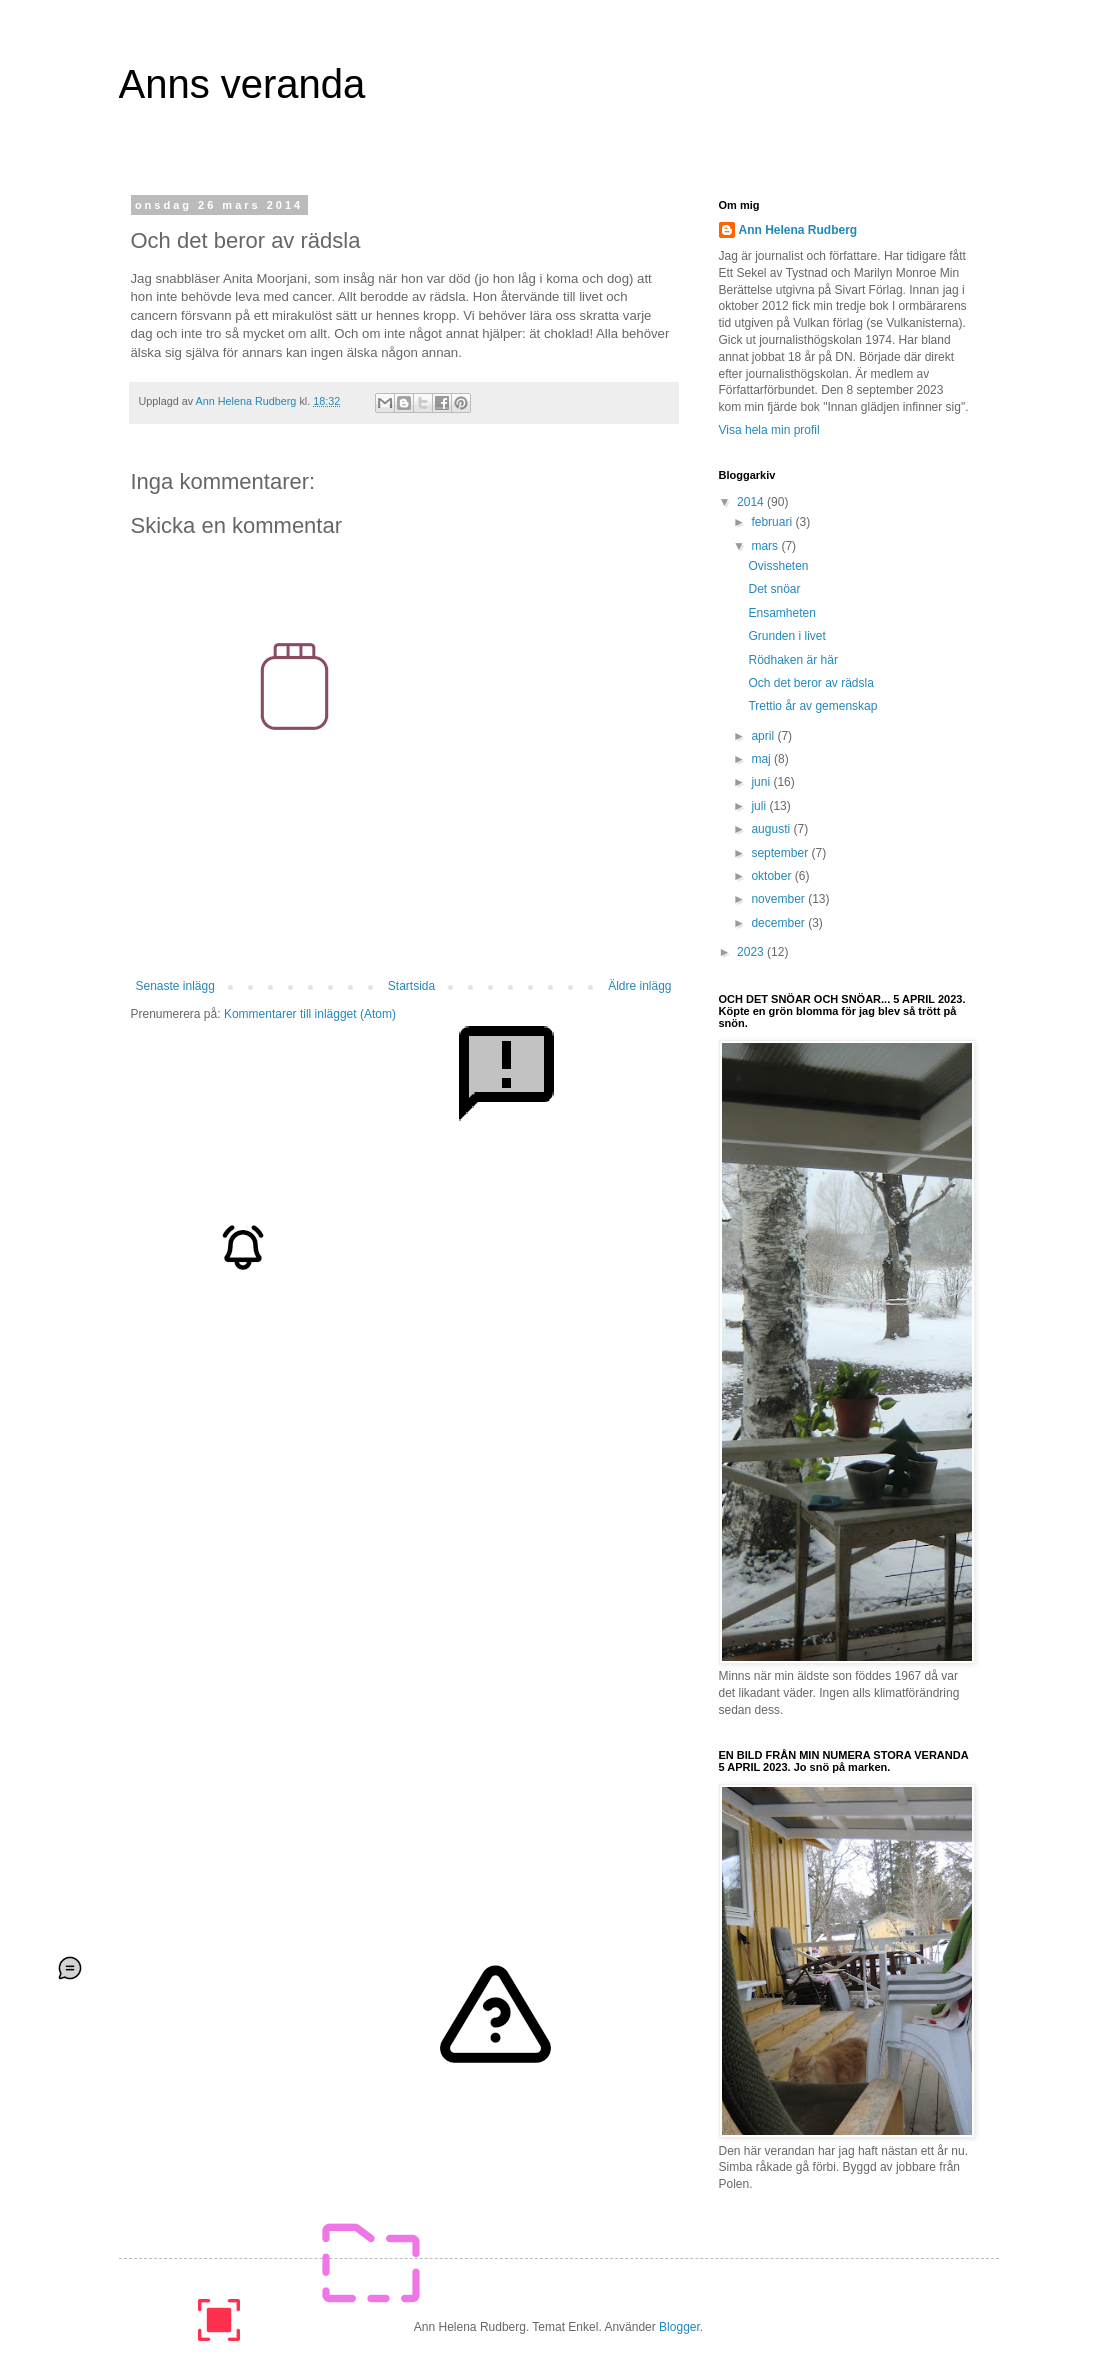 The image size is (1117, 2375). Describe the element at coordinates (219, 2320) in the screenshot. I see `scan a QR code or barcode` at that location.